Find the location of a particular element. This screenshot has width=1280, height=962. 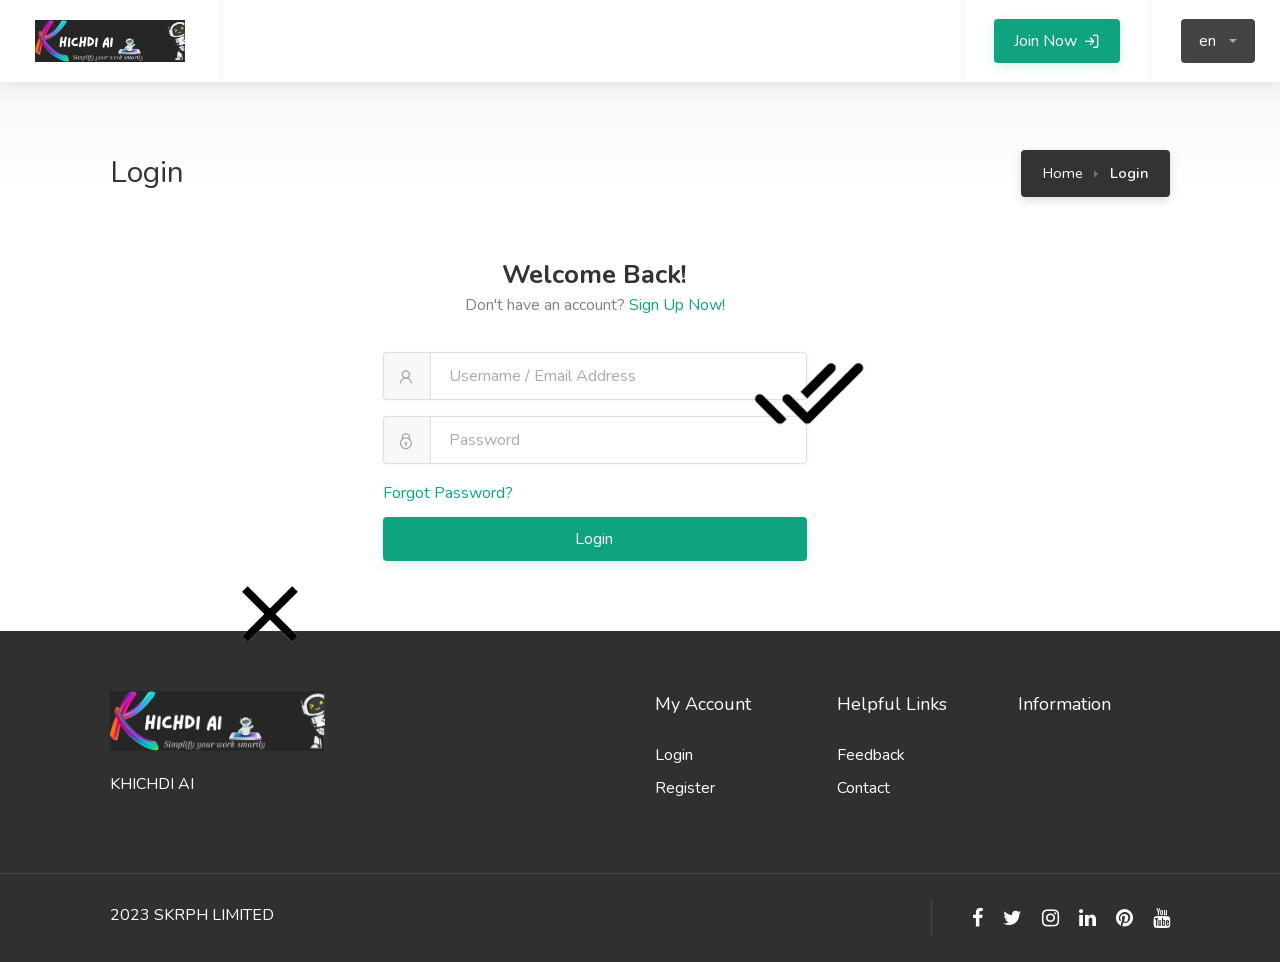

close a dialog or modal is located at coordinates (270, 614).